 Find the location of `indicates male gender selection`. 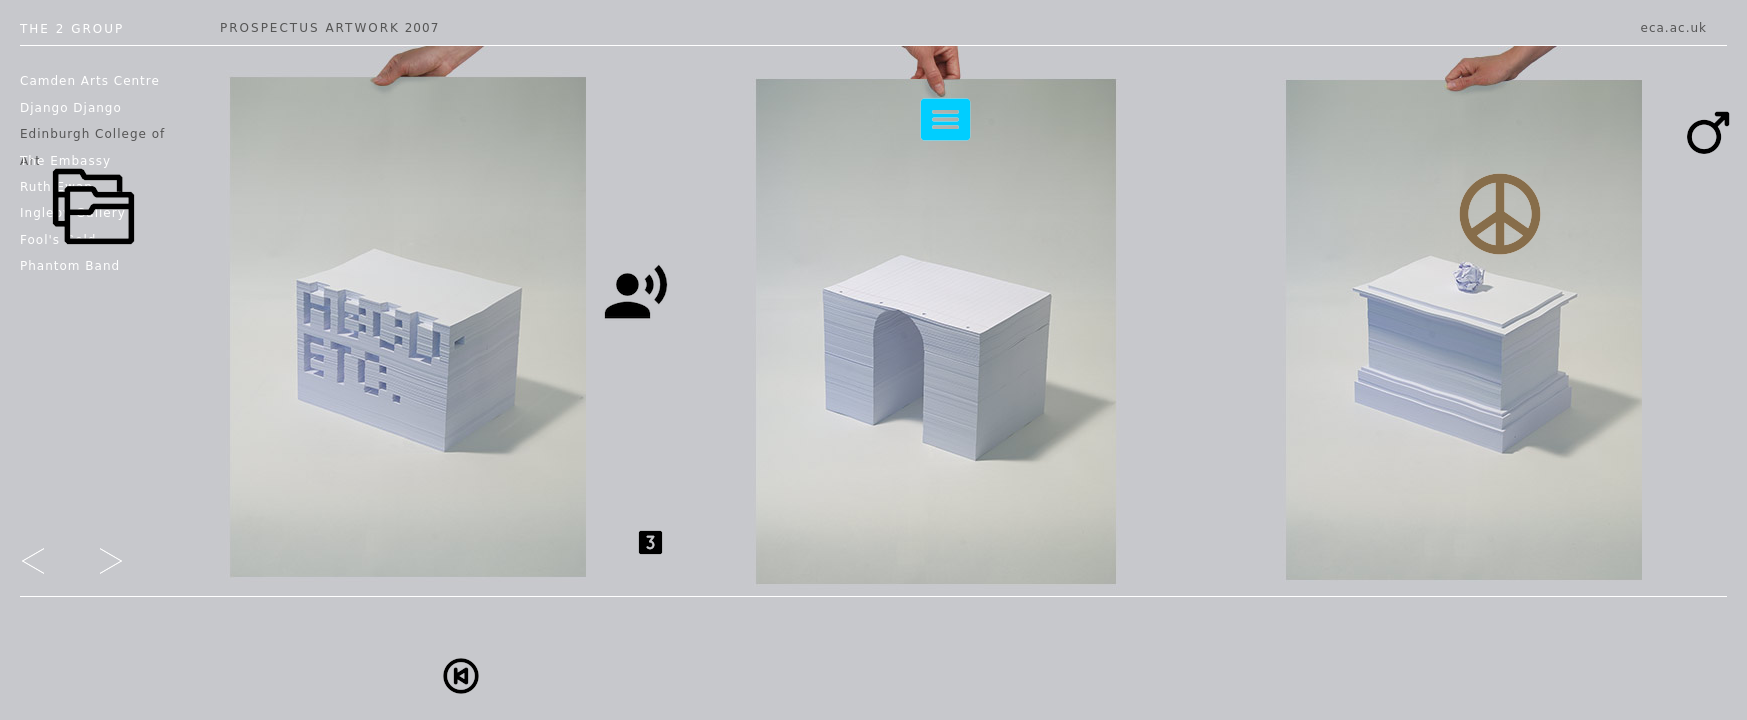

indicates male gender selection is located at coordinates (1709, 132).